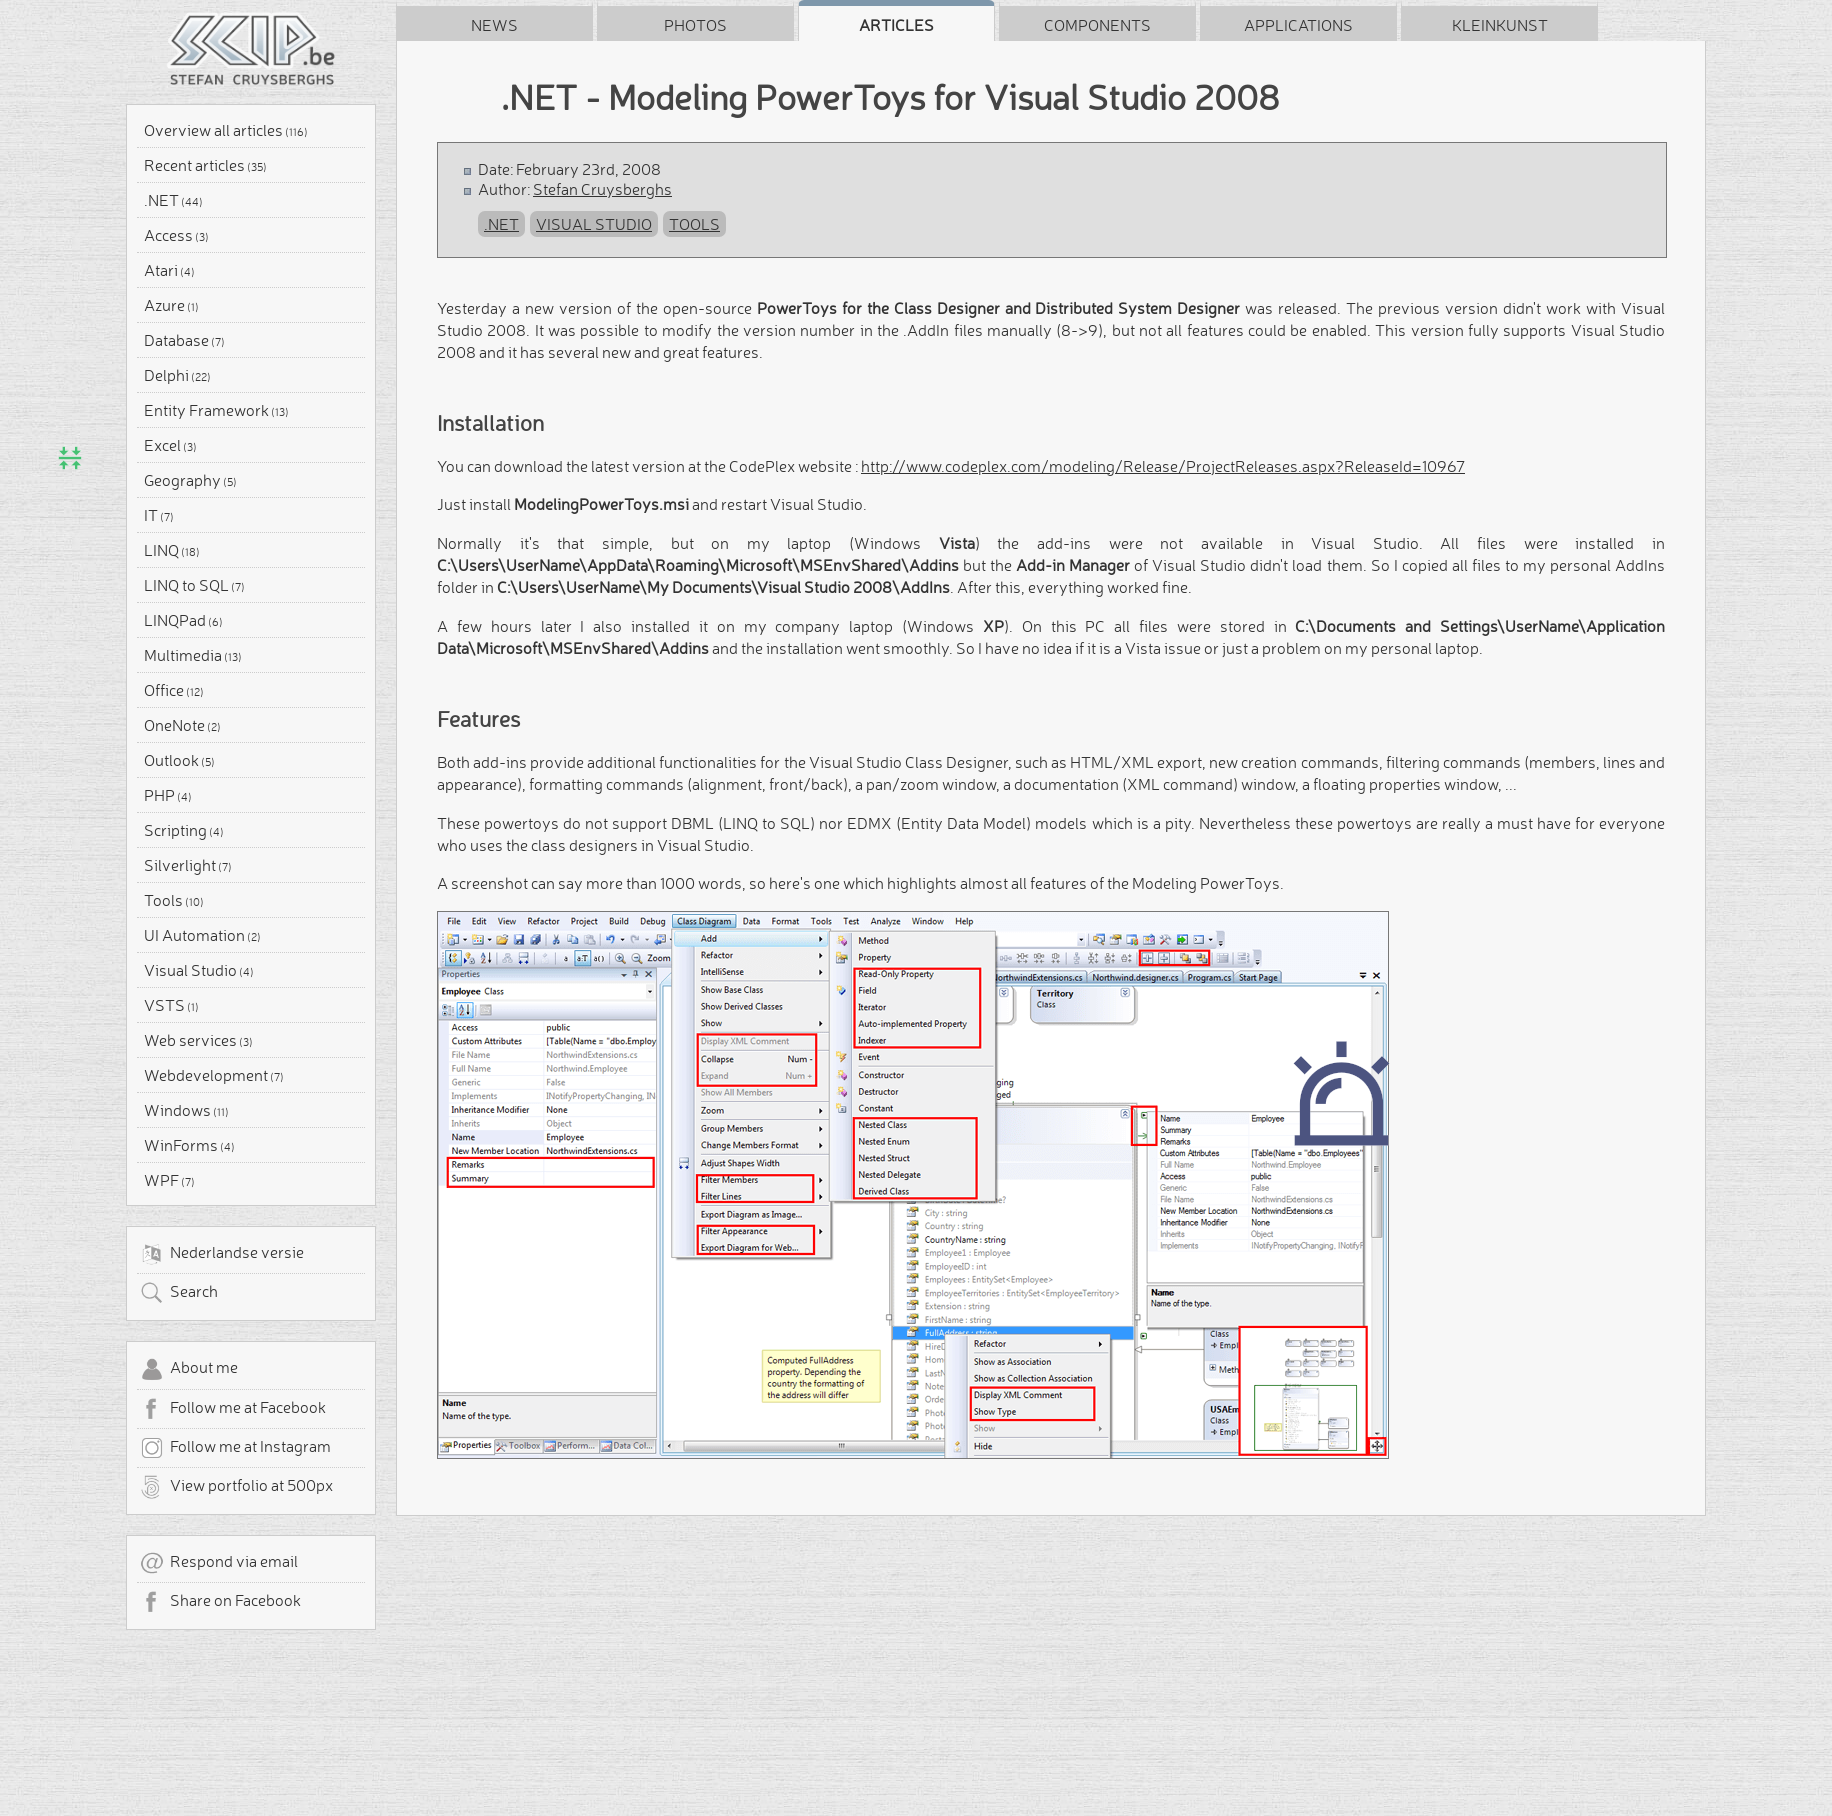 The height and width of the screenshot is (1816, 1832). I want to click on align objects vertically to center, so click(70, 458).